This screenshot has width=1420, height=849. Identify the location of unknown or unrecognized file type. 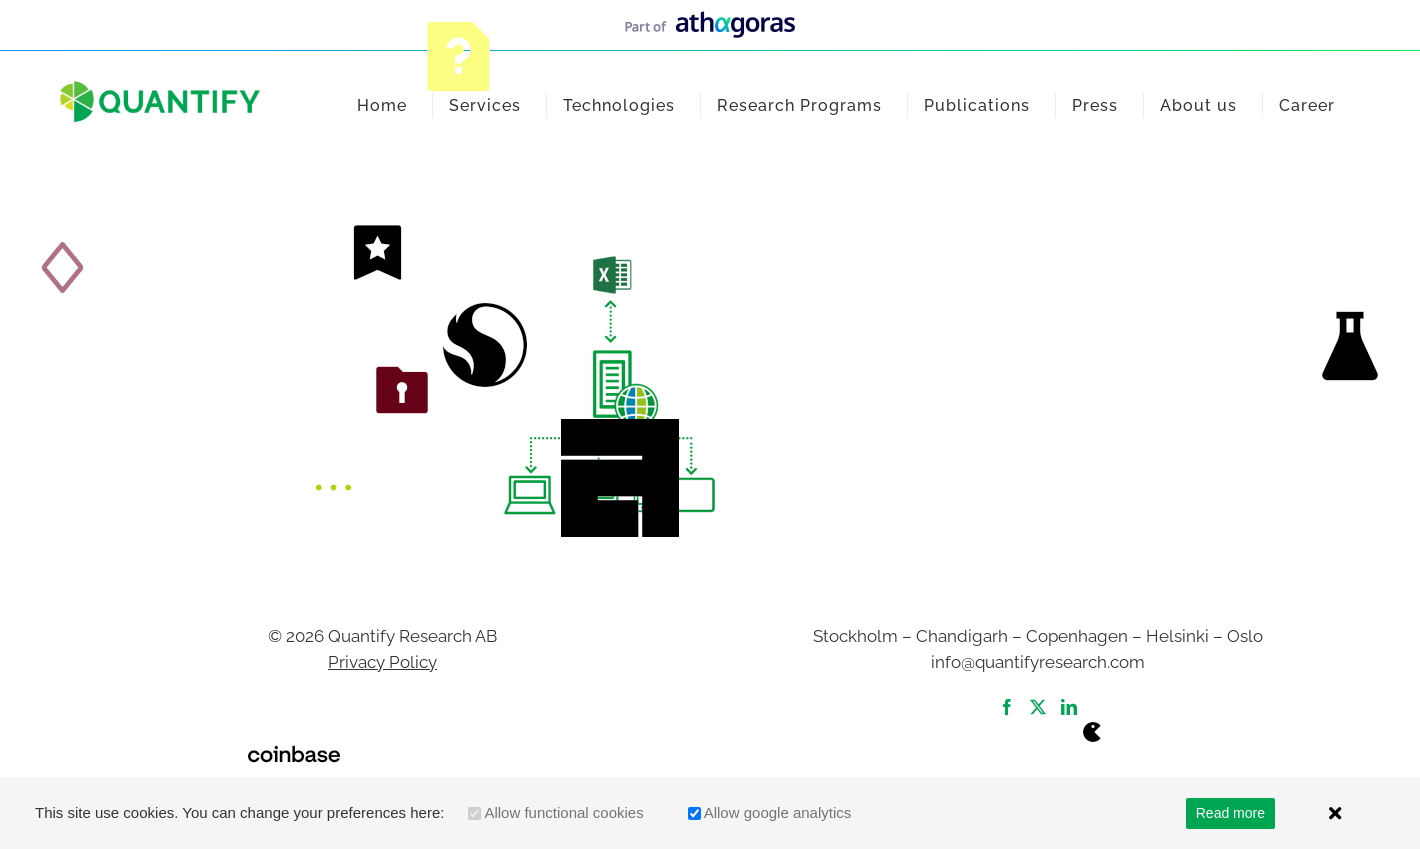
(458, 56).